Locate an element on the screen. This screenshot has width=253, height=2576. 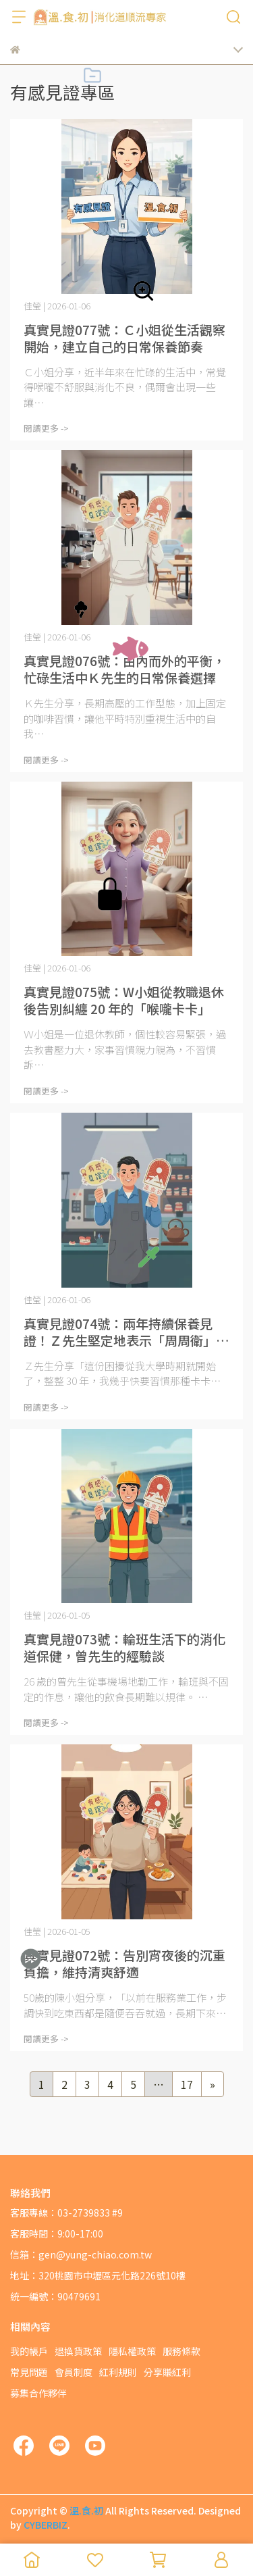
zoom in on content is located at coordinates (143, 291).